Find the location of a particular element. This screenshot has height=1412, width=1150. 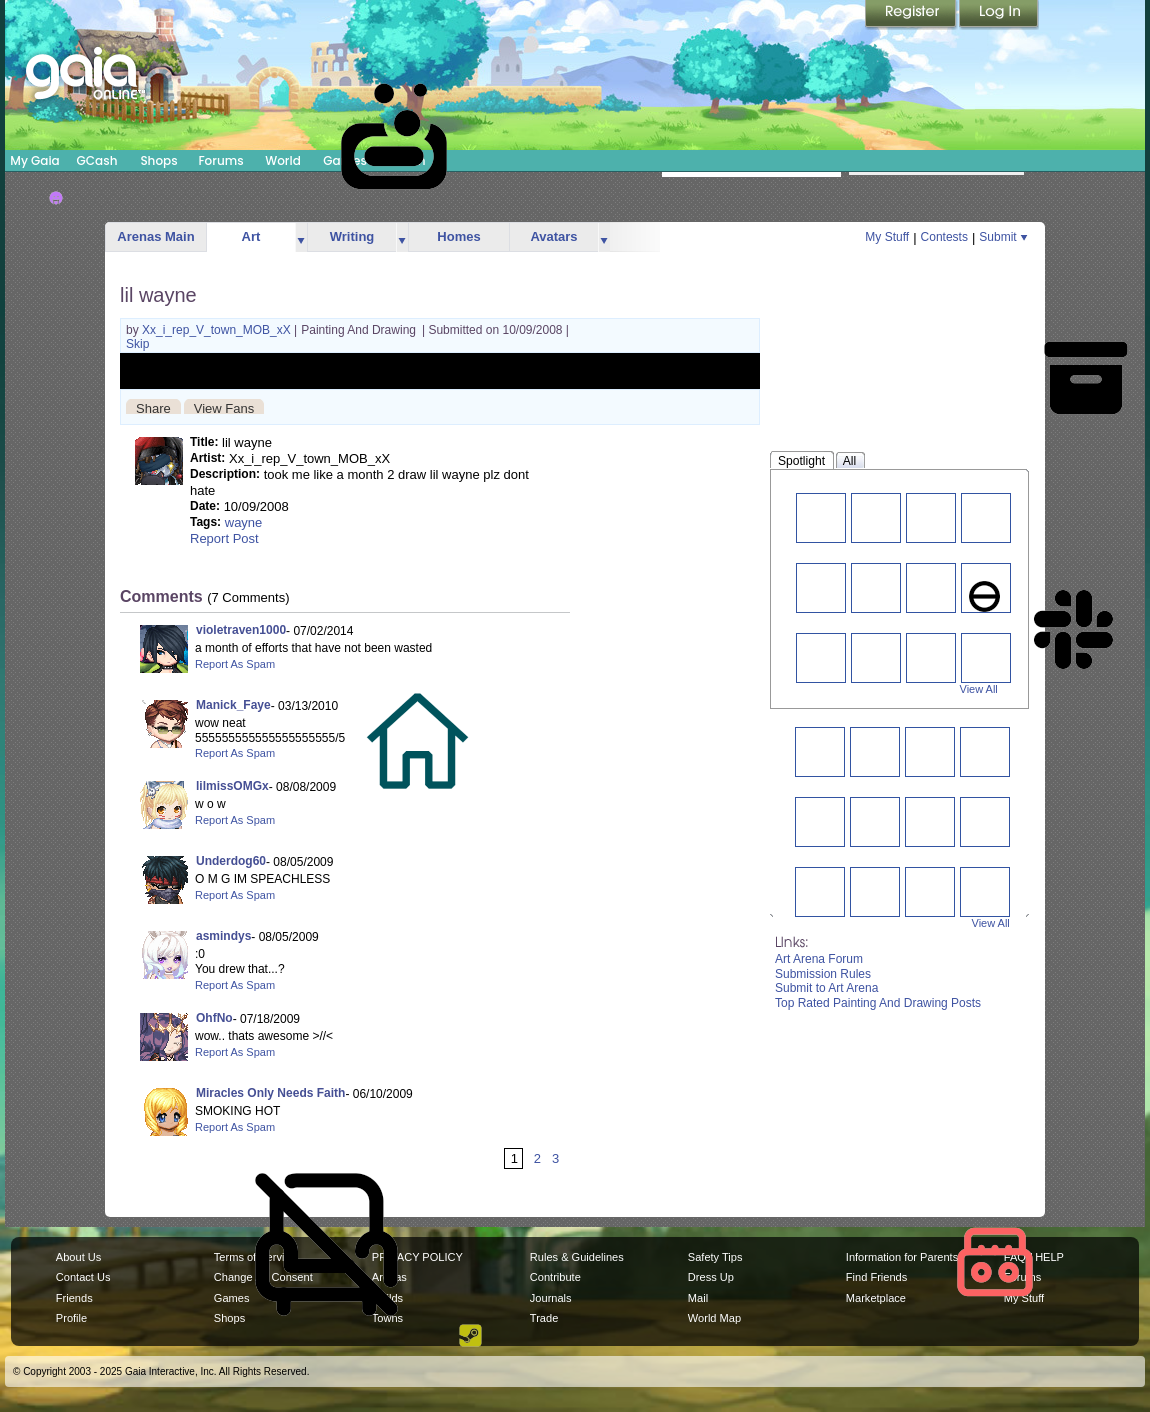

open steam gaming platform is located at coordinates (470, 1335).